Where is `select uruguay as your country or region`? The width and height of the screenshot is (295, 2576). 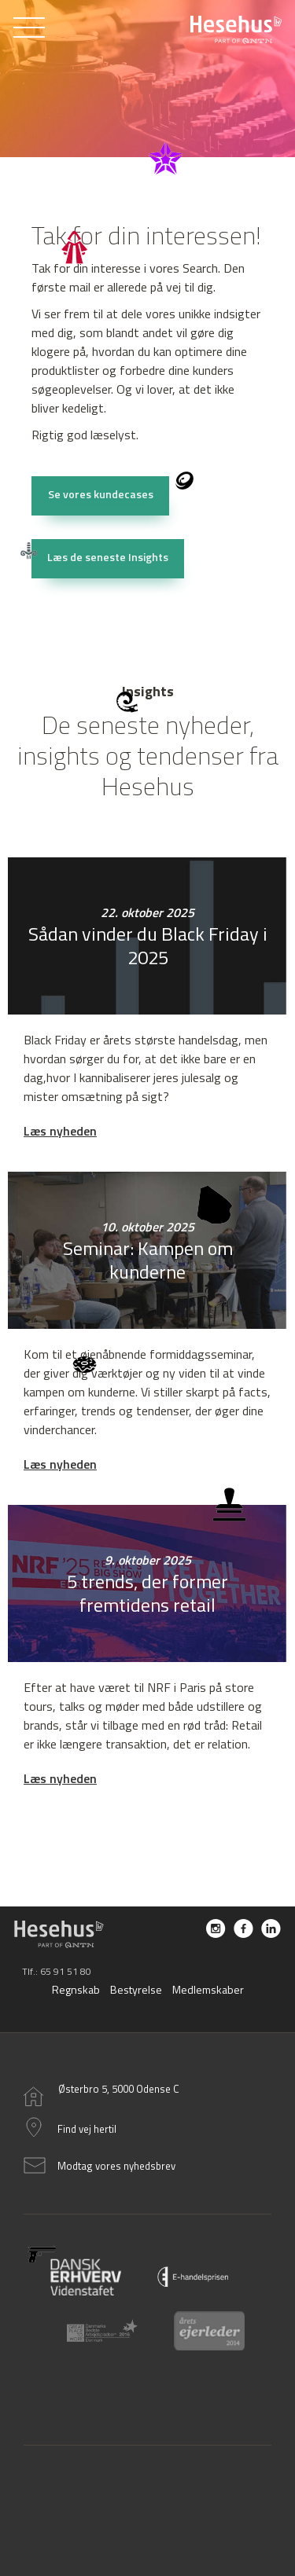
select uruguay as your country or region is located at coordinates (215, 1205).